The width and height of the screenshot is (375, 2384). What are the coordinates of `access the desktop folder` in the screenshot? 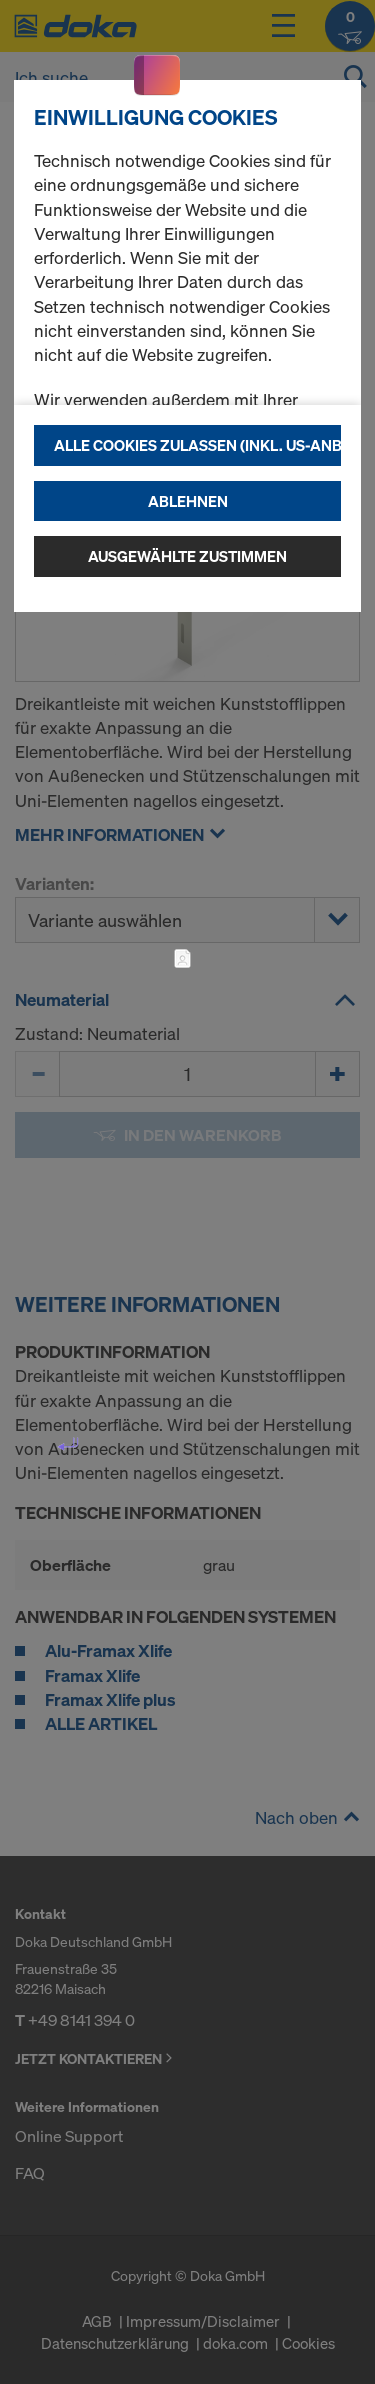 It's located at (157, 74).